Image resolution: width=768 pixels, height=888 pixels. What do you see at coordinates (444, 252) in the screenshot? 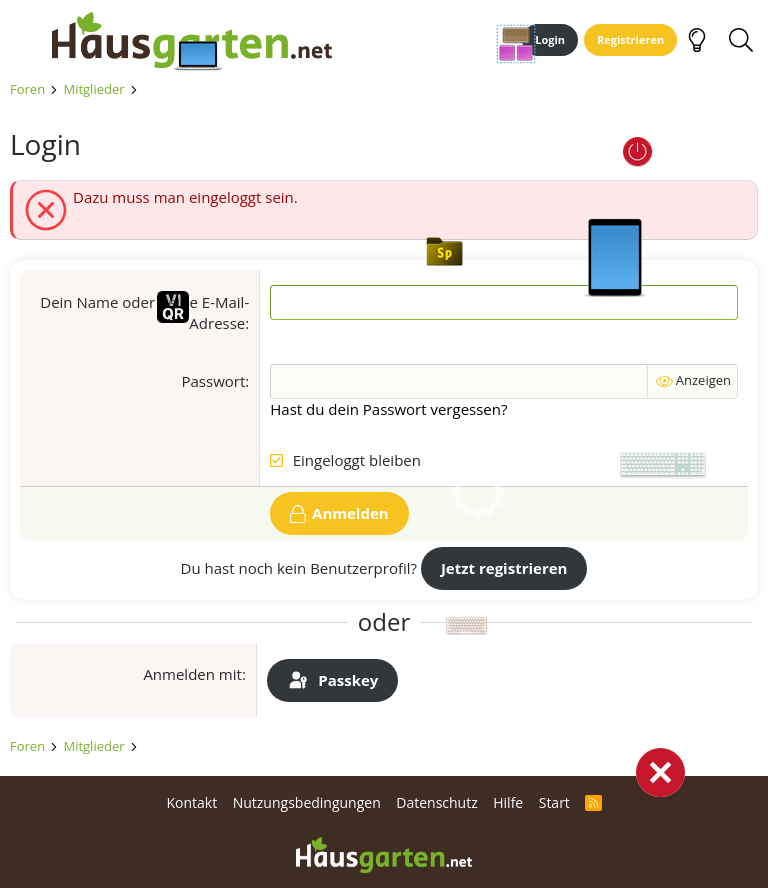
I see `open folder containing adobe spark projects` at bounding box center [444, 252].